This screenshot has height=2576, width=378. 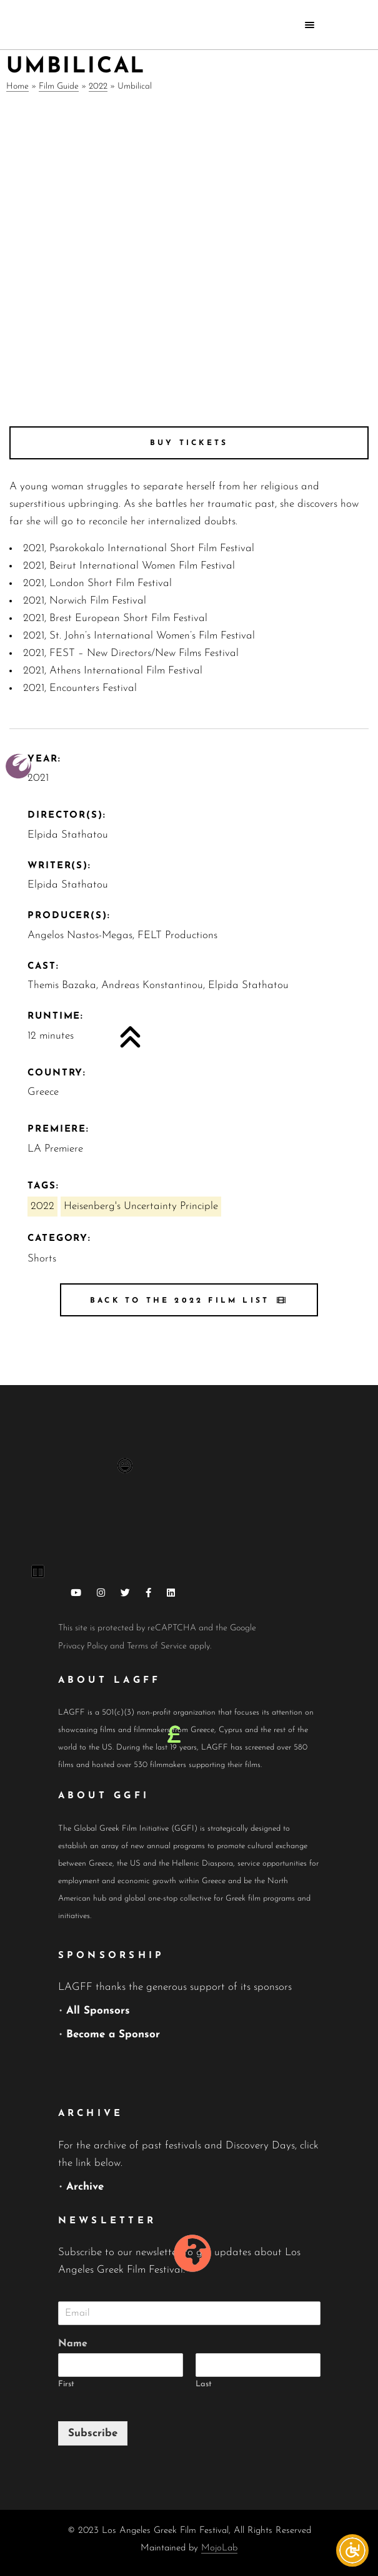 What do you see at coordinates (18, 766) in the screenshot?
I see `phoenix squadron logo from star wars rebels` at bounding box center [18, 766].